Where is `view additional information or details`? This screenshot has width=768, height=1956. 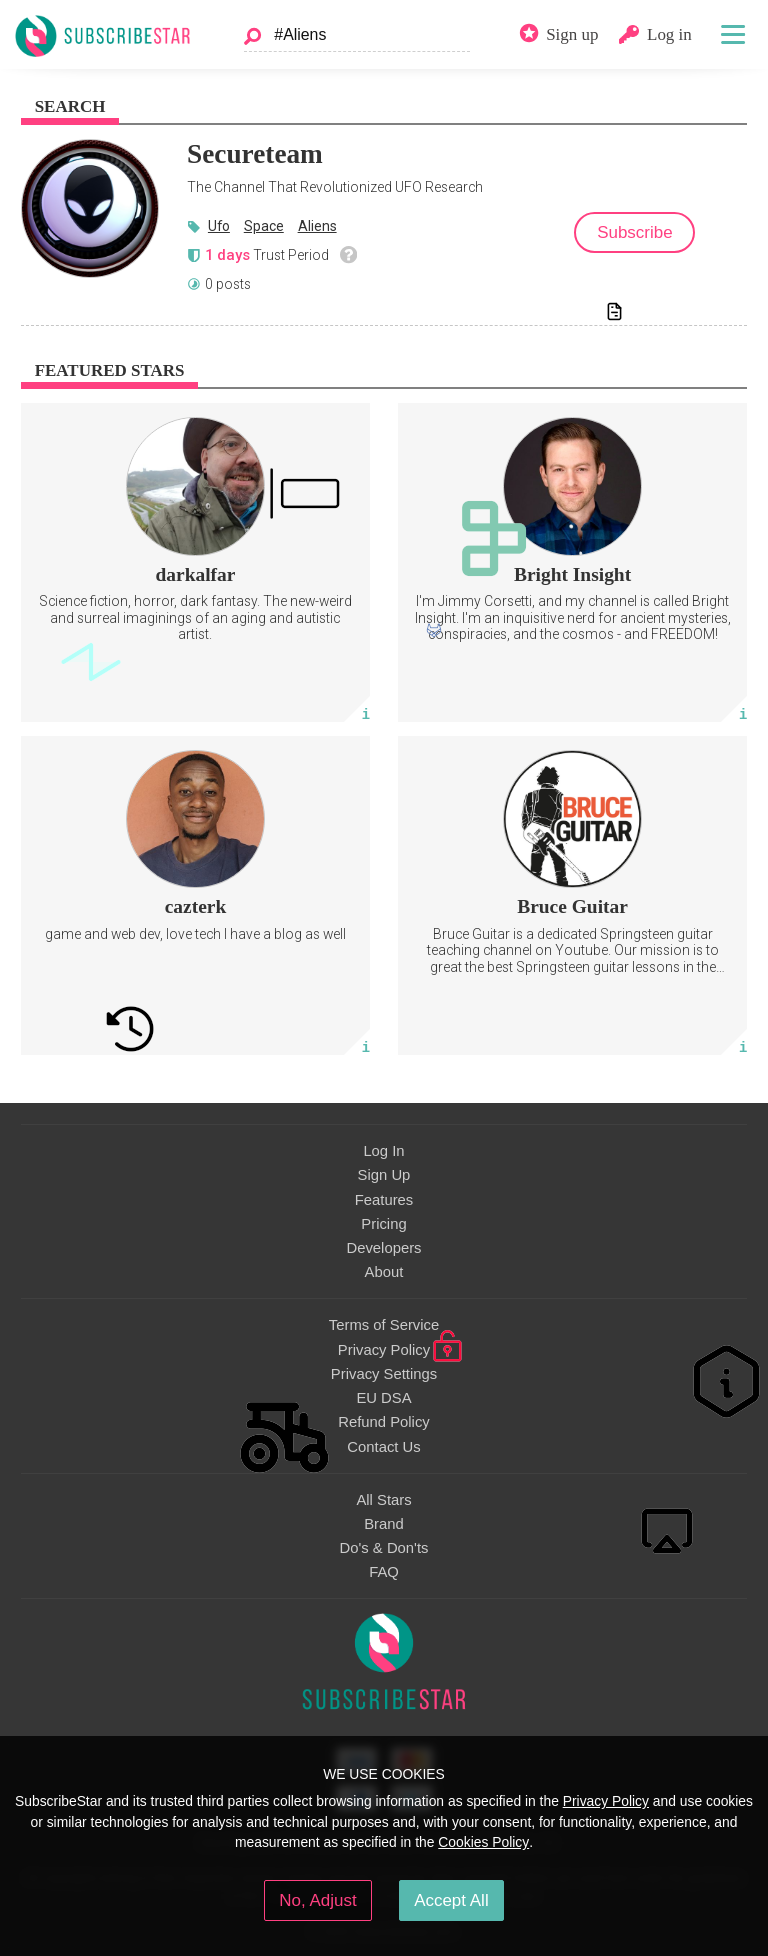
view additional information or details is located at coordinates (726, 1381).